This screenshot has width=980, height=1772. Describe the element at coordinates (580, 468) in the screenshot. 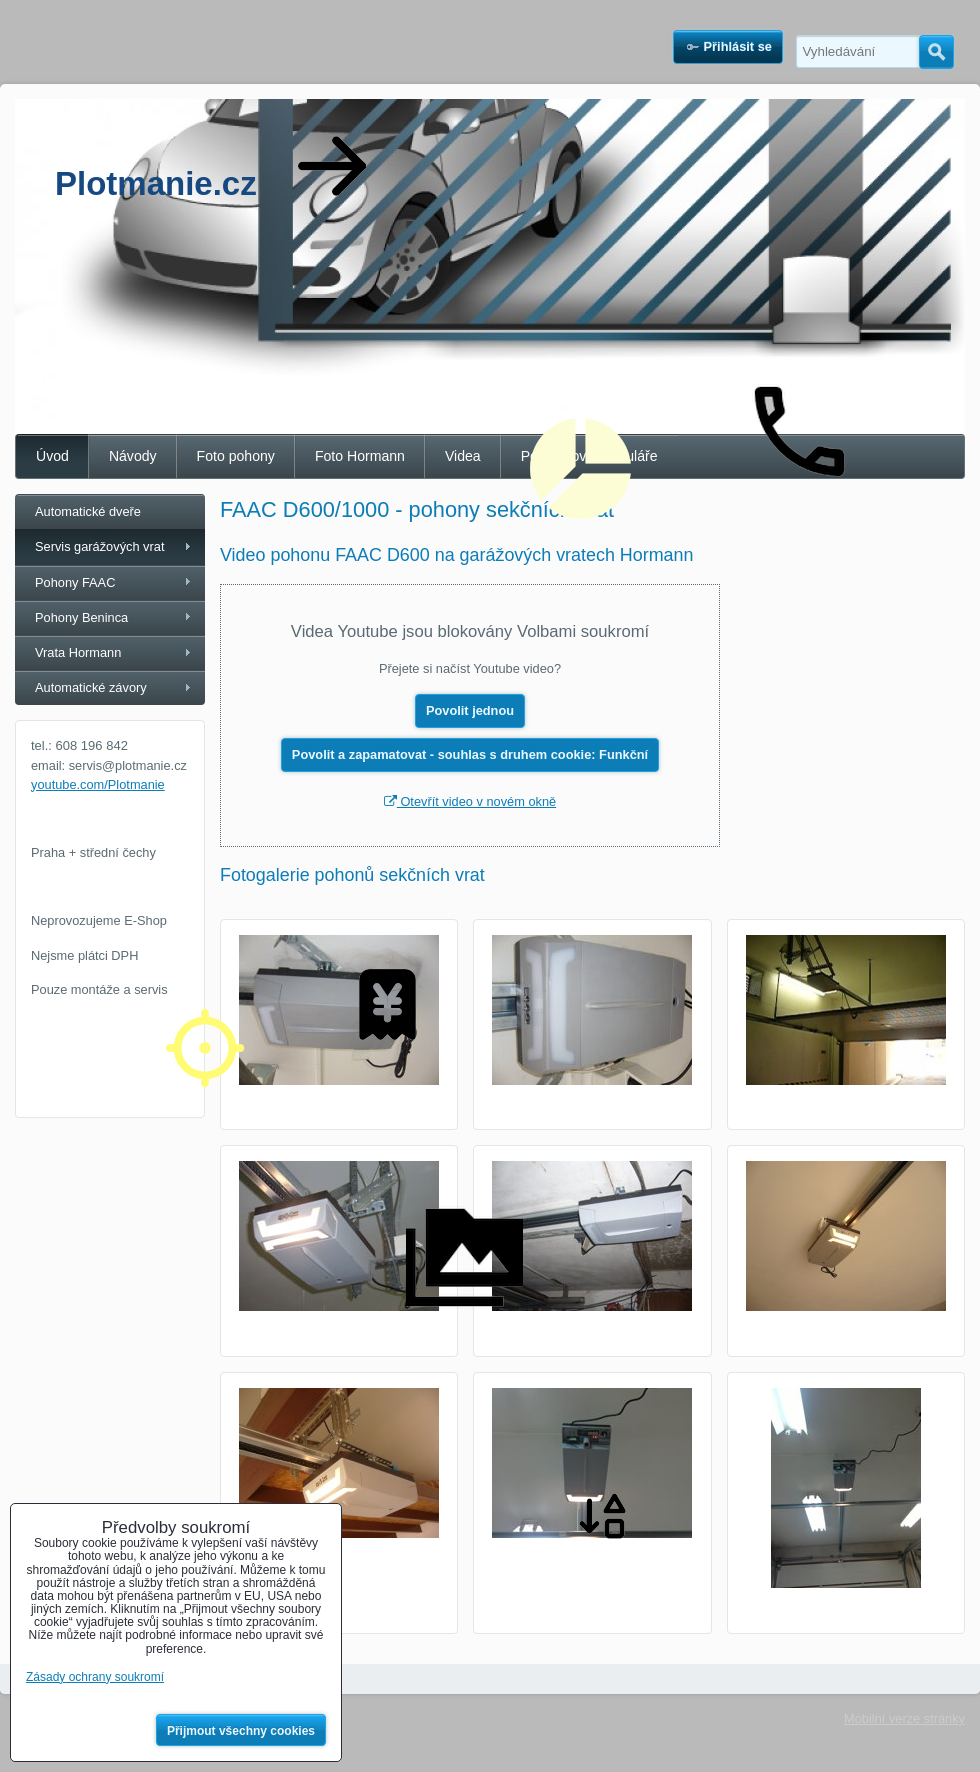

I see `view data breakdown by category` at that location.